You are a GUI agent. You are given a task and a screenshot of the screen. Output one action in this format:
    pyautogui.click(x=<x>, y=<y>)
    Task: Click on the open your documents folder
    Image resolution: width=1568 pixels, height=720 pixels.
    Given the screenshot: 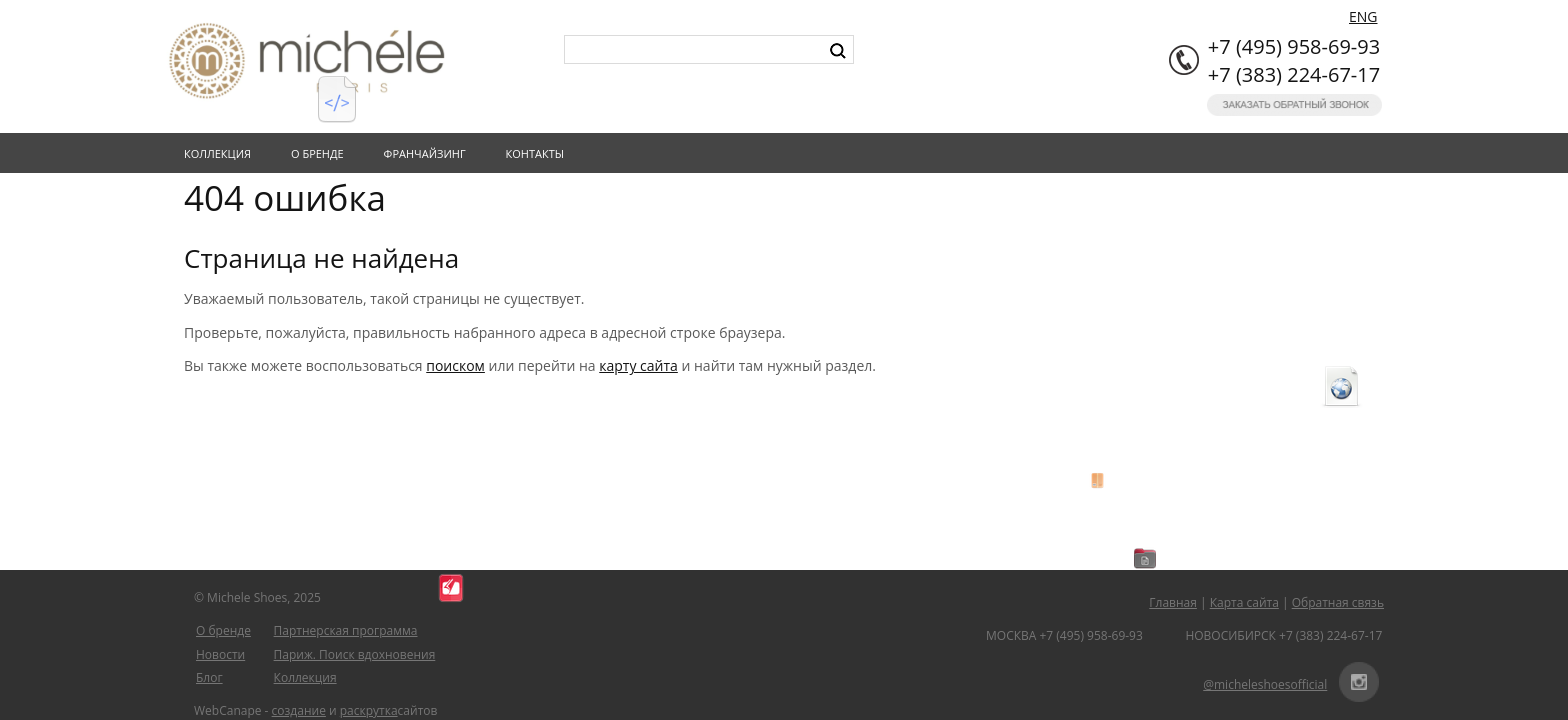 What is the action you would take?
    pyautogui.click(x=1145, y=558)
    